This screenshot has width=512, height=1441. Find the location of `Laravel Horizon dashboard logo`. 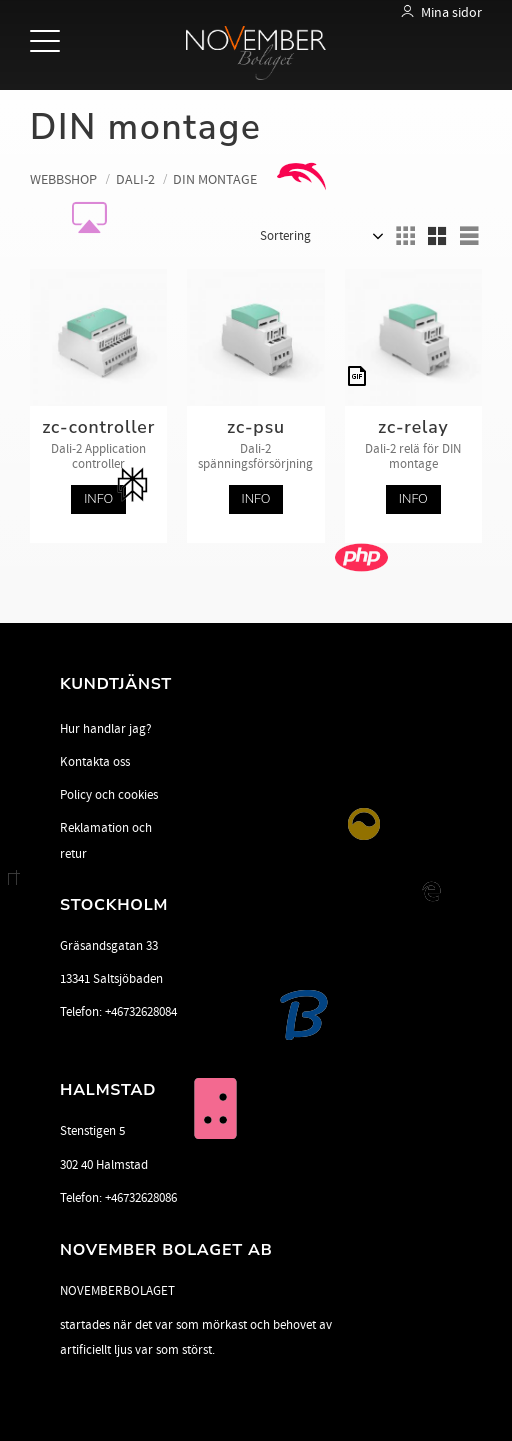

Laravel Horizon dashboard logo is located at coordinates (364, 824).